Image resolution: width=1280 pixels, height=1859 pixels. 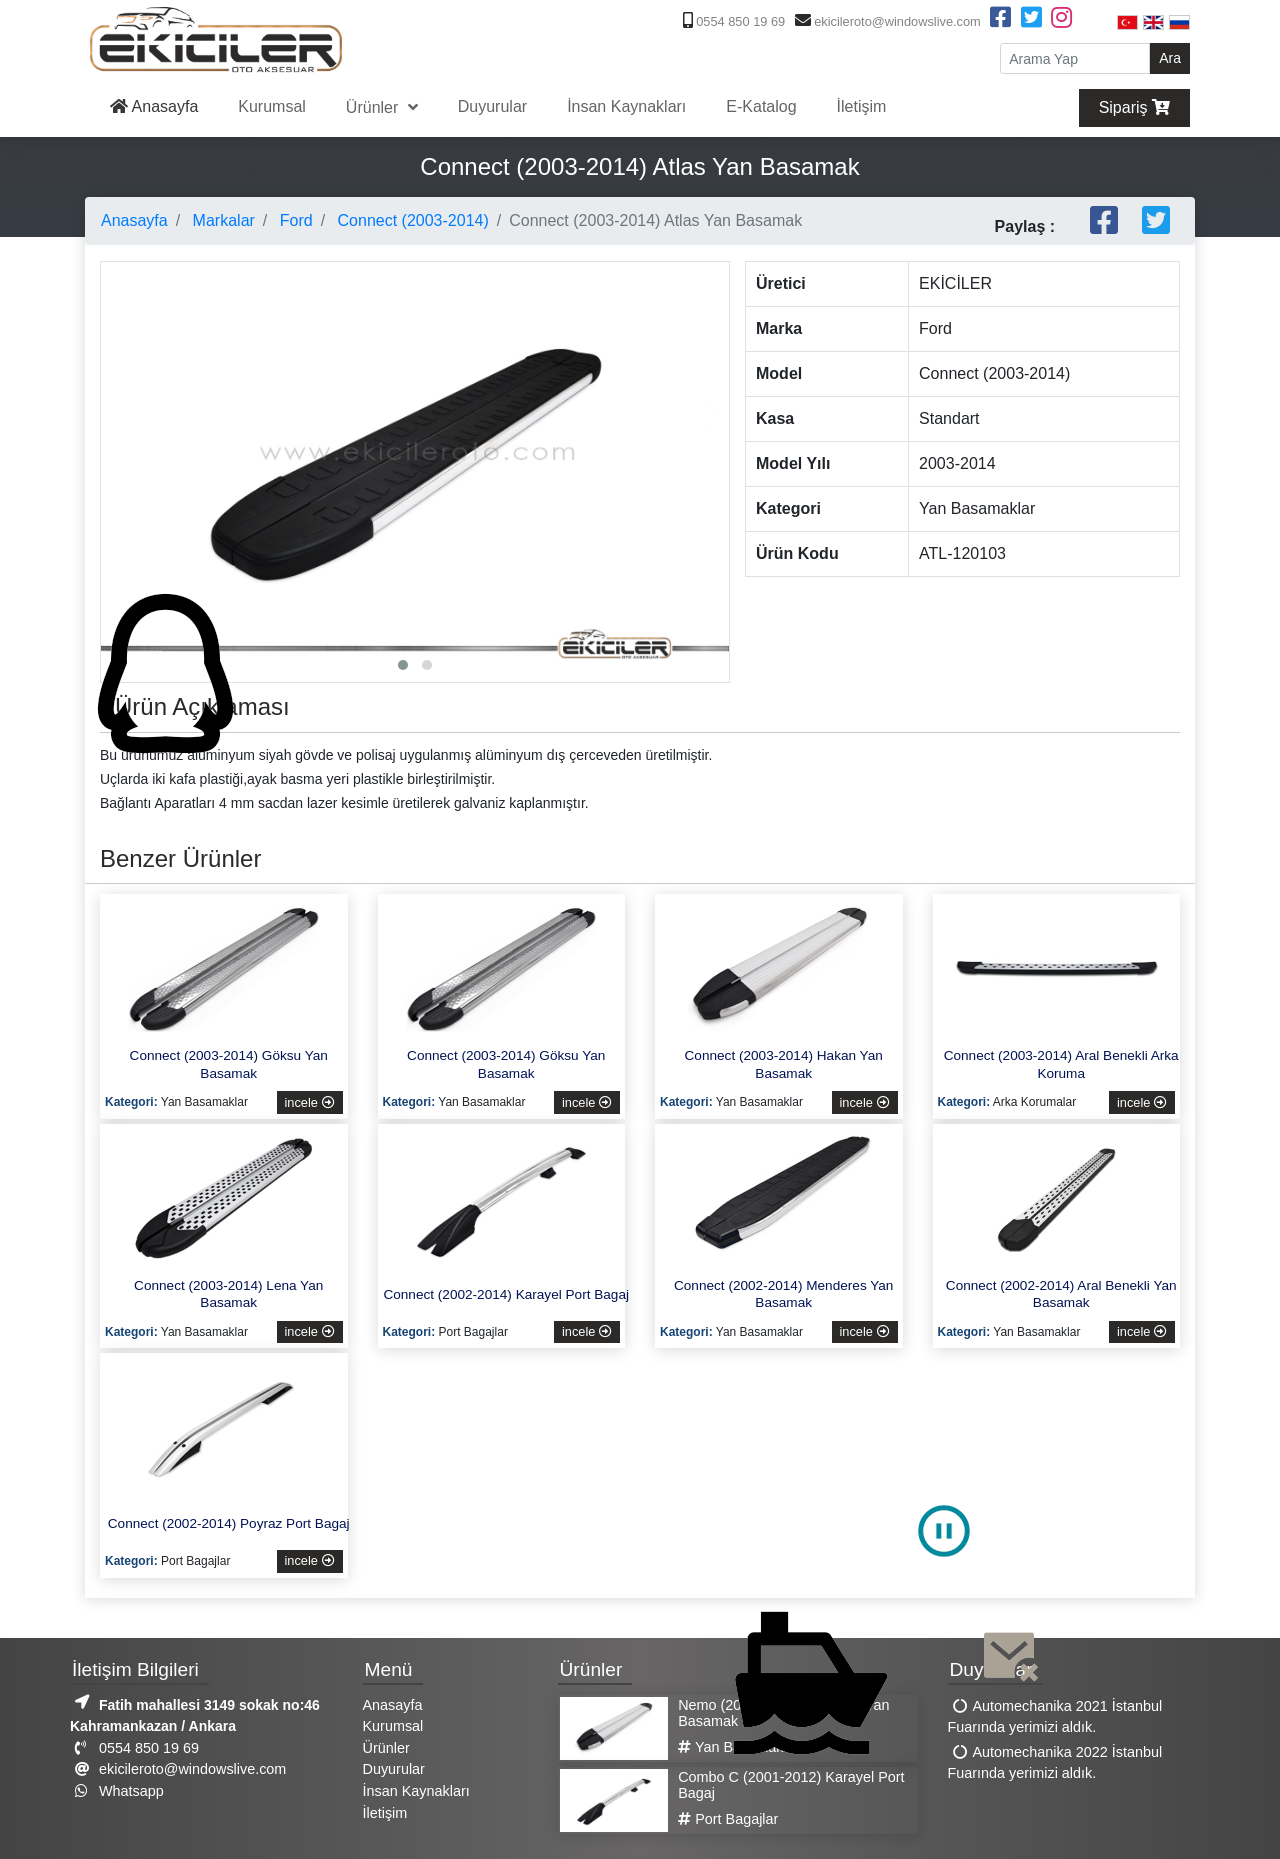 I want to click on delete an email message, so click(x=1009, y=1655).